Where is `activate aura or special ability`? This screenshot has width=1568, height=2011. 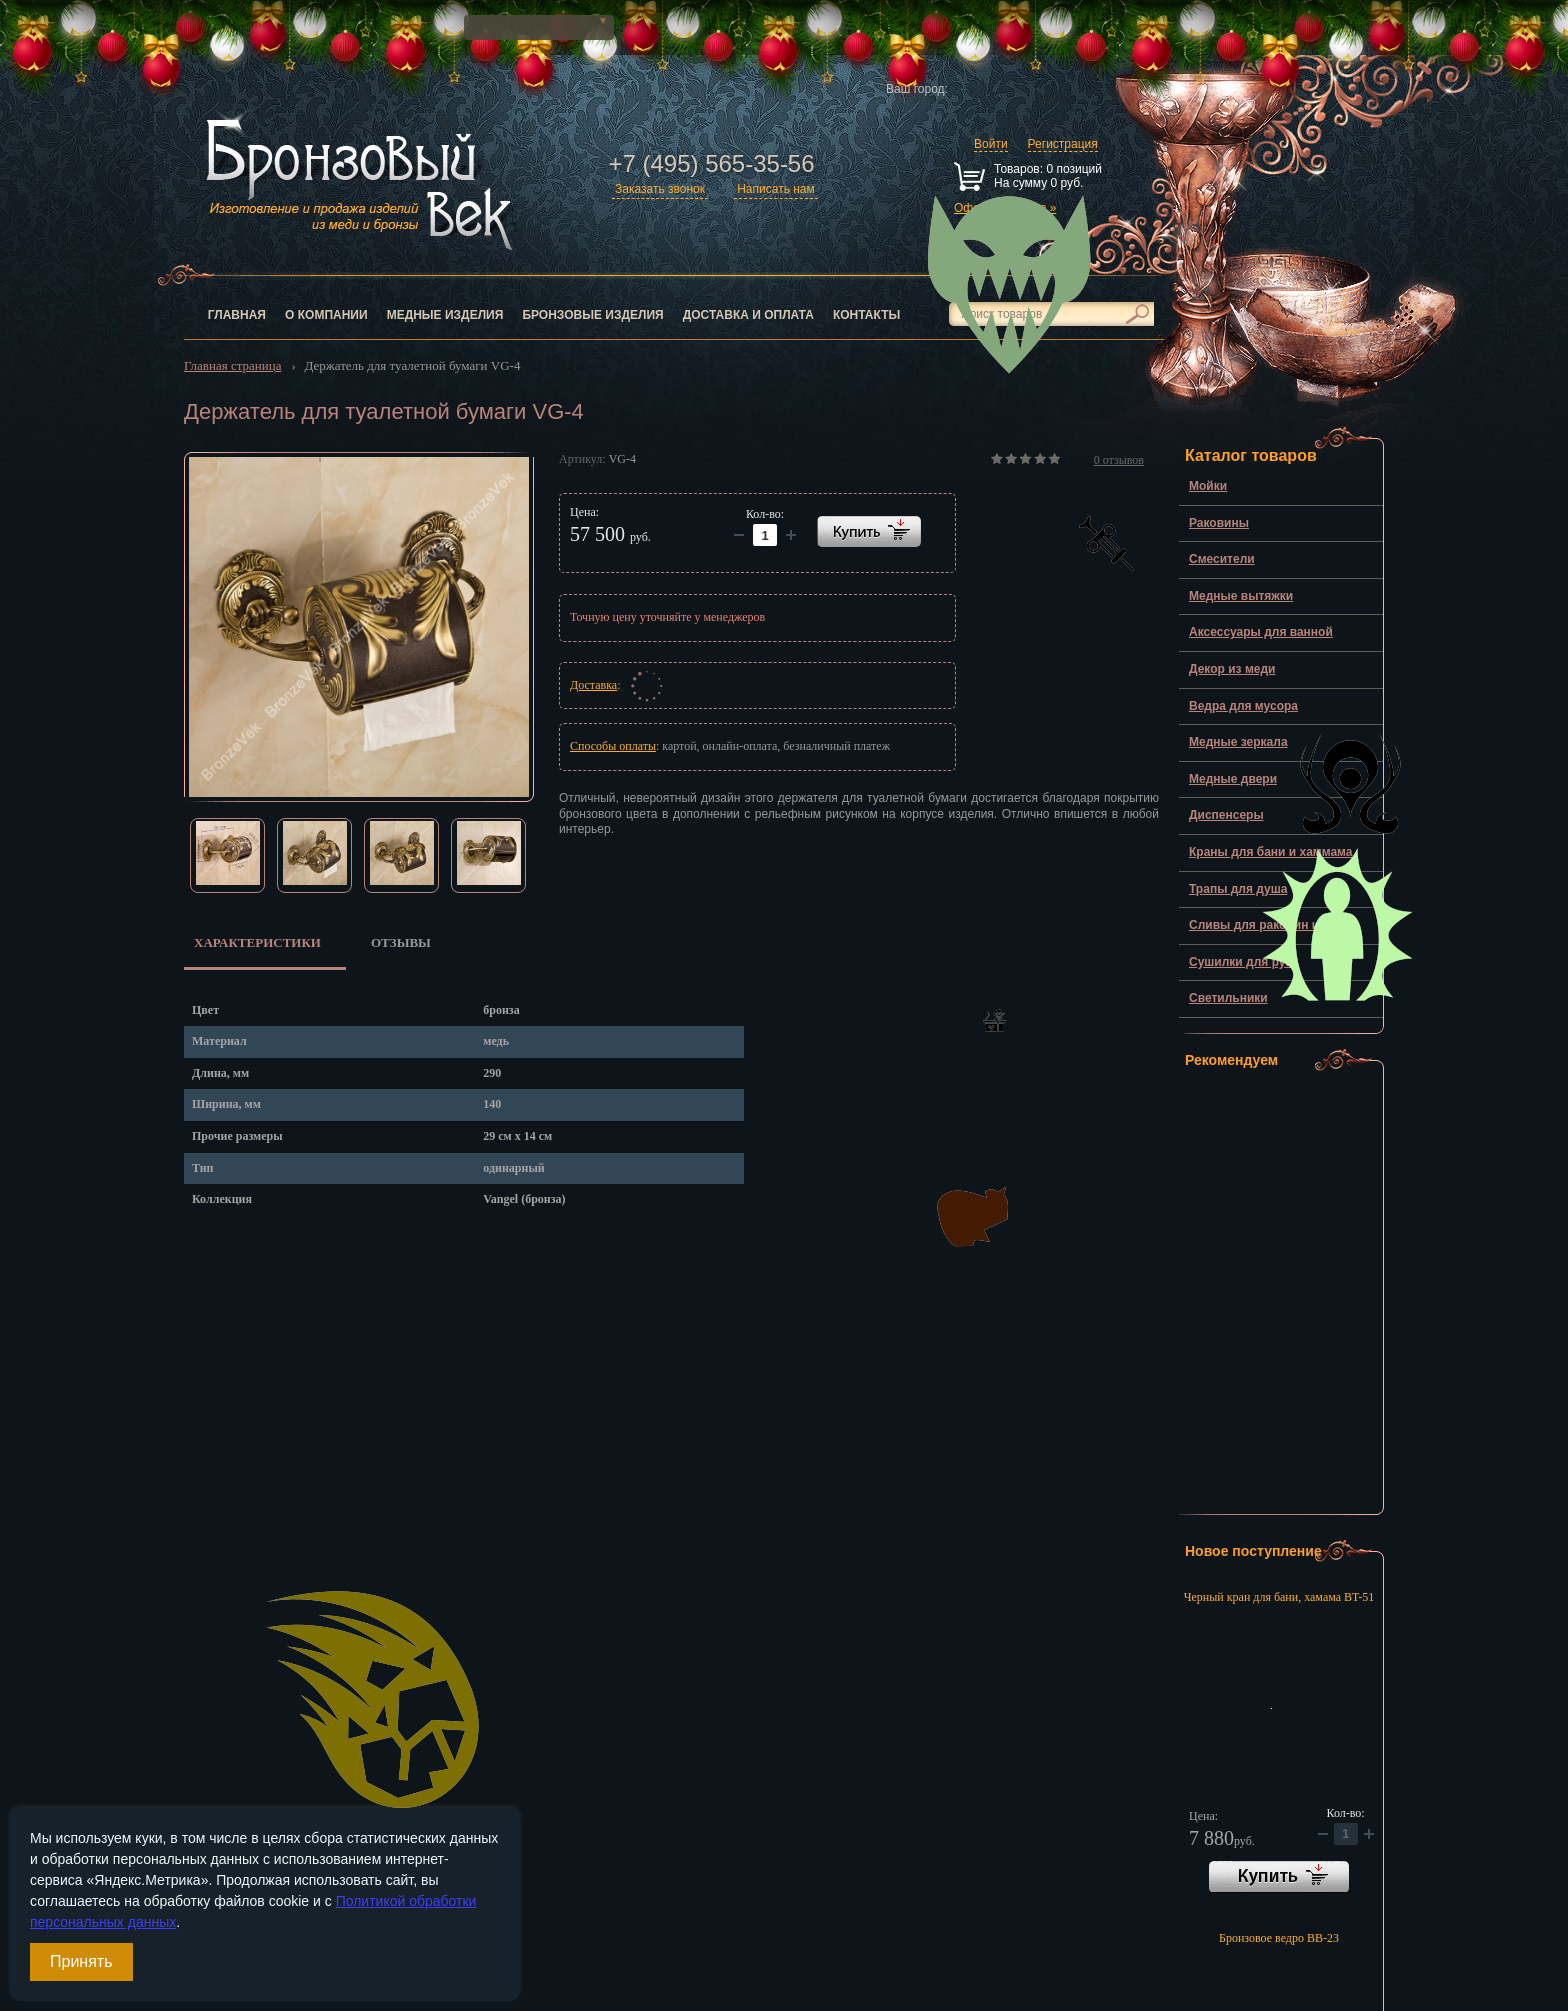
activate aura or special ability is located at coordinates (1337, 925).